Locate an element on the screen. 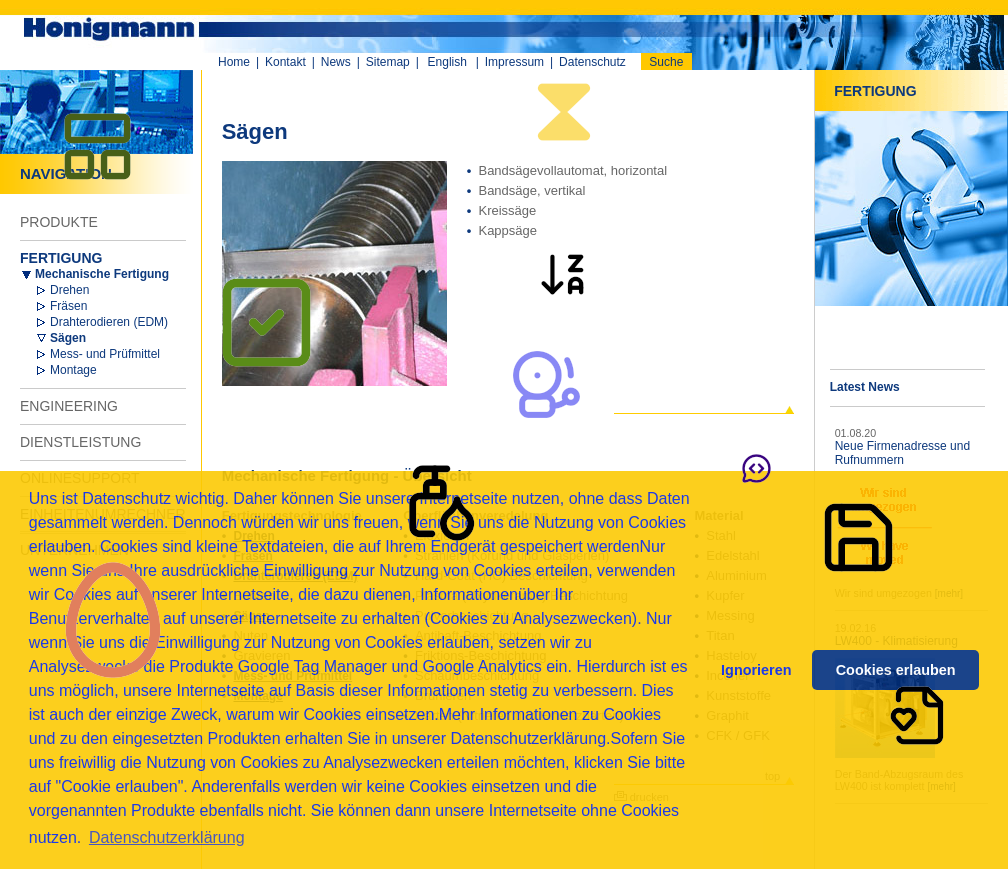  access code snippets in chat is located at coordinates (756, 468).